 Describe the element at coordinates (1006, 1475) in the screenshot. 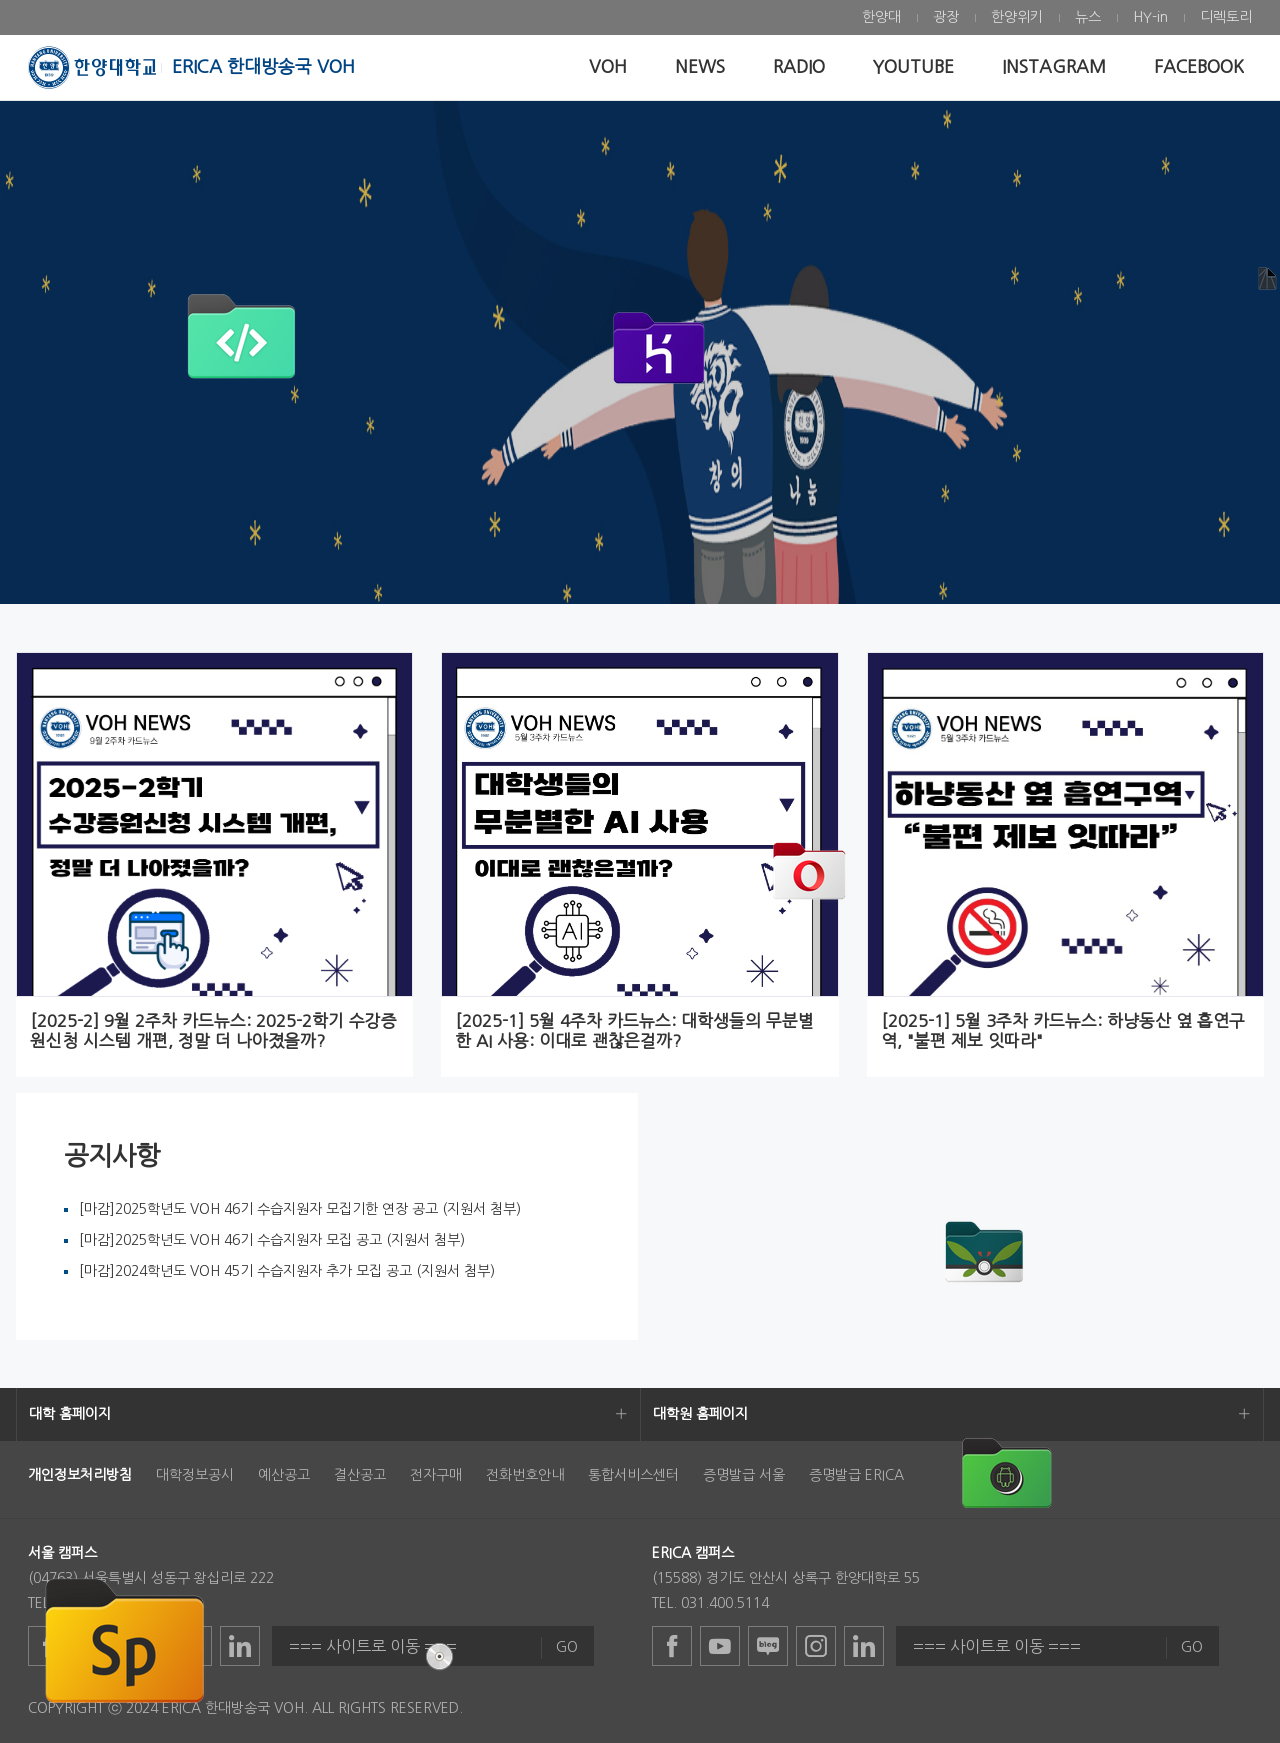

I see `open android oreo system files folder` at that location.